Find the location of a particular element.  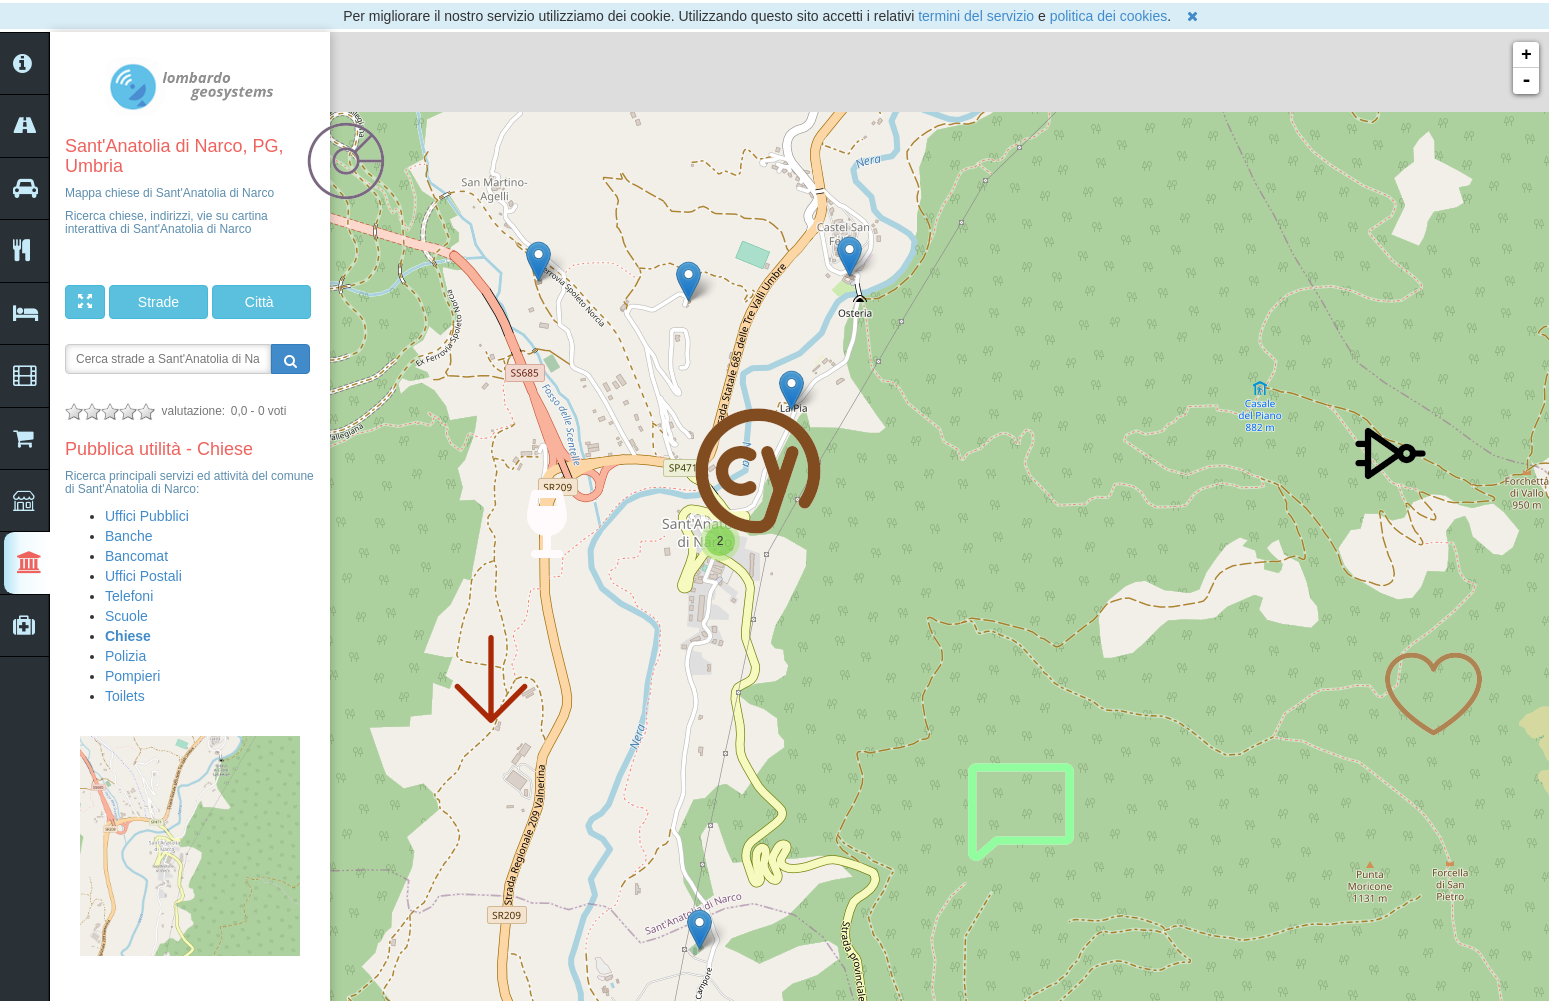

scroll down or view more content is located at coordinates (491, 679).